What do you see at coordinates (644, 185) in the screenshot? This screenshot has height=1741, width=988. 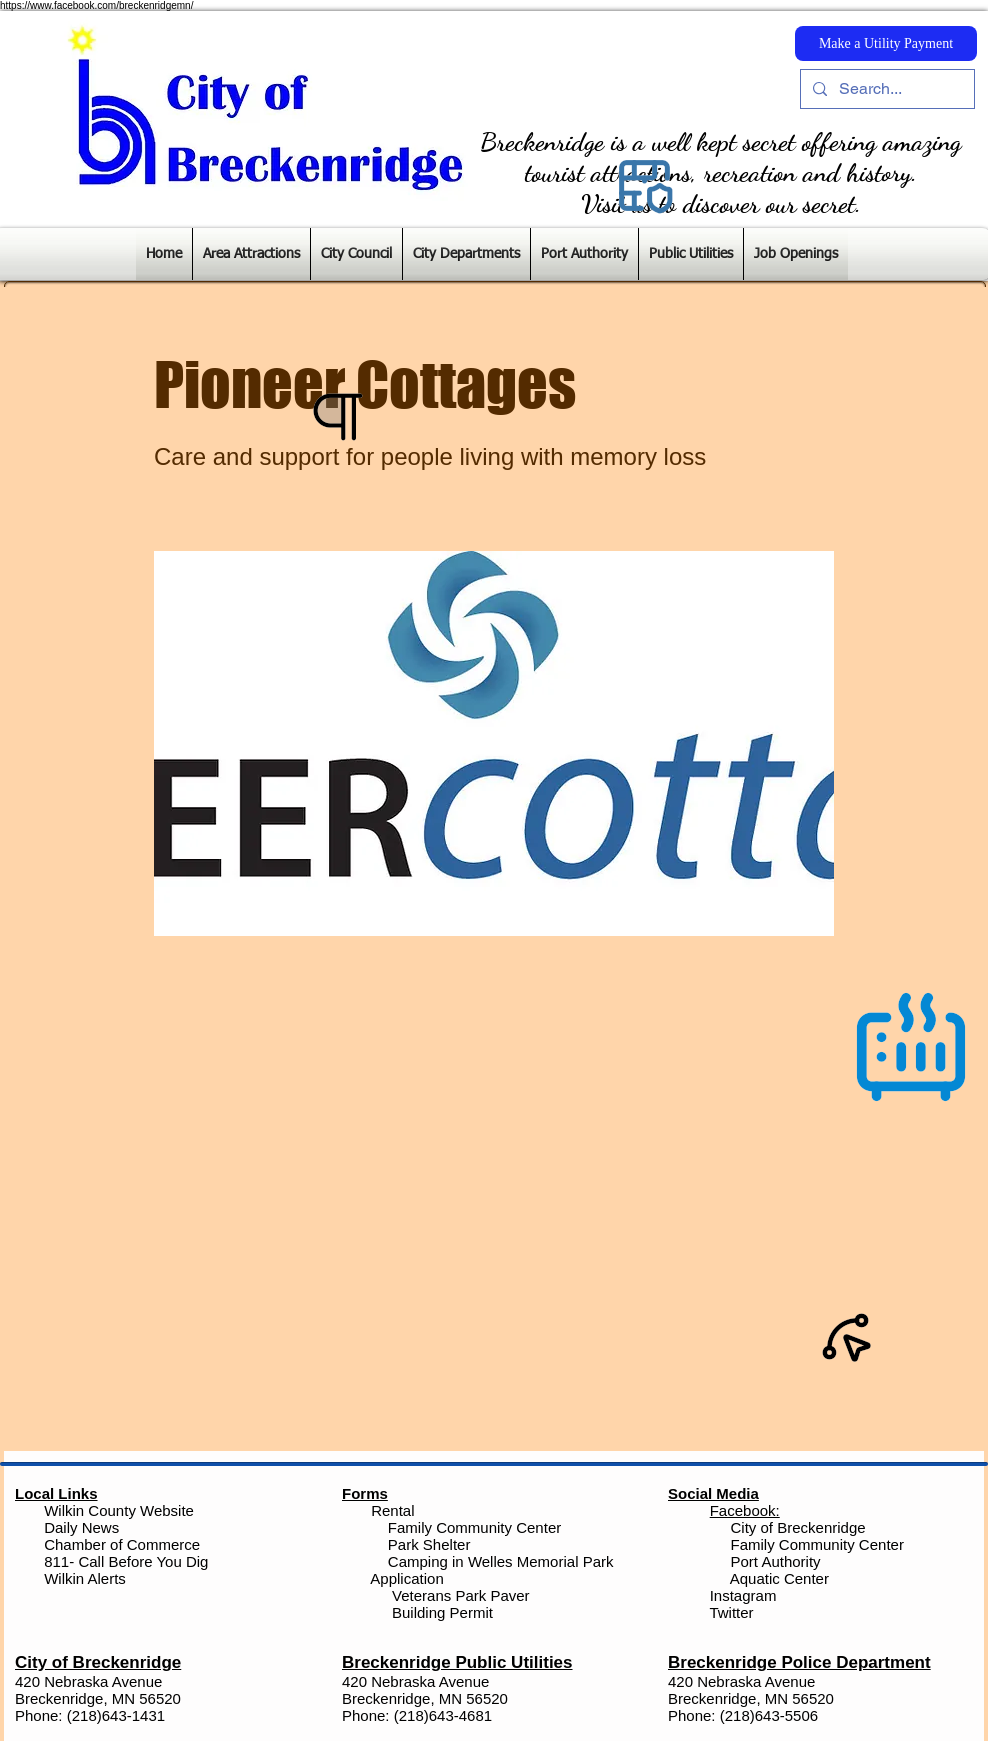 I see `enable firewall protection` at bounding box center [644, 185].